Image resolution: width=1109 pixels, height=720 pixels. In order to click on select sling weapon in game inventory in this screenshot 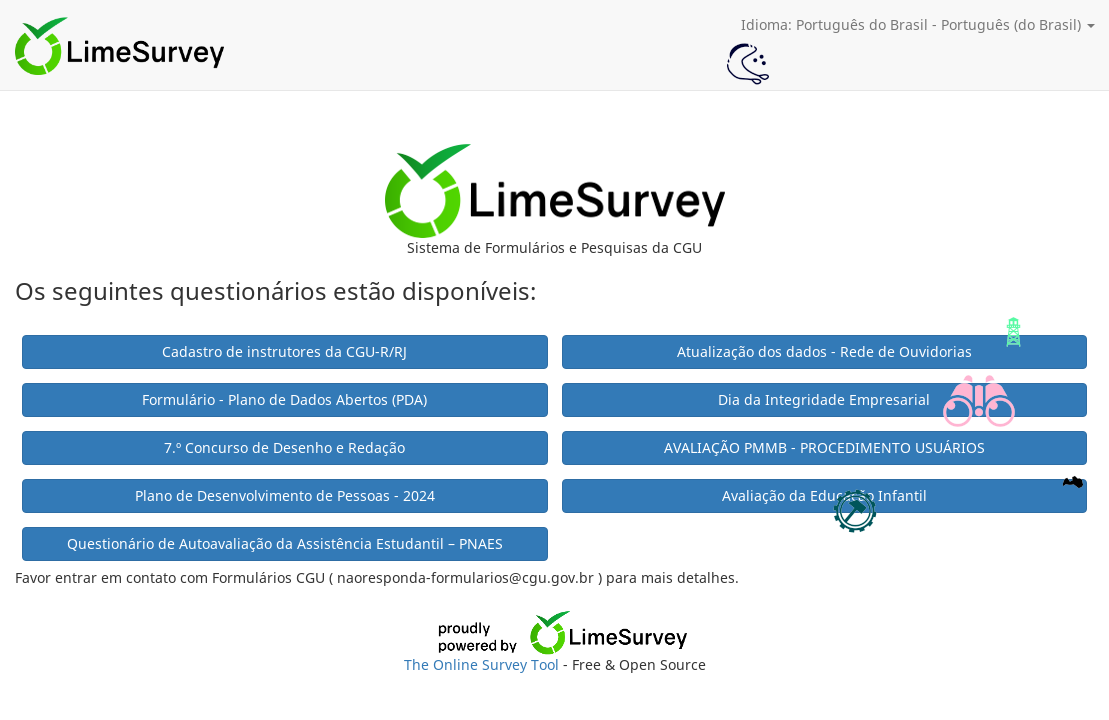, I will do `click(748, 64)`.